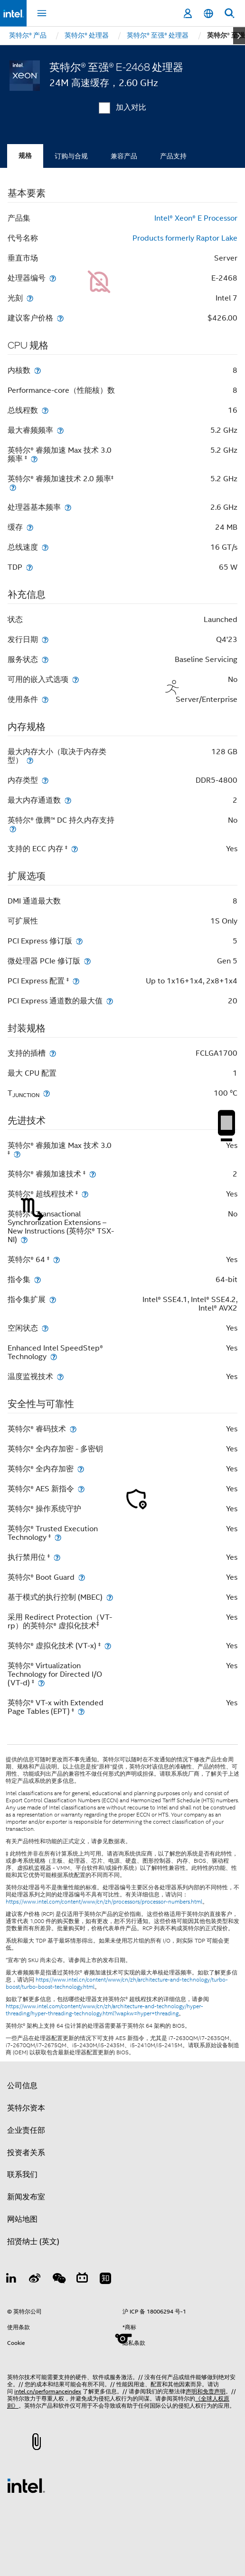  What do you see at coordinates (136, 1498) in the screenshot?
I see `set a secure location or safe zone` at bounding box center [136, 1498].